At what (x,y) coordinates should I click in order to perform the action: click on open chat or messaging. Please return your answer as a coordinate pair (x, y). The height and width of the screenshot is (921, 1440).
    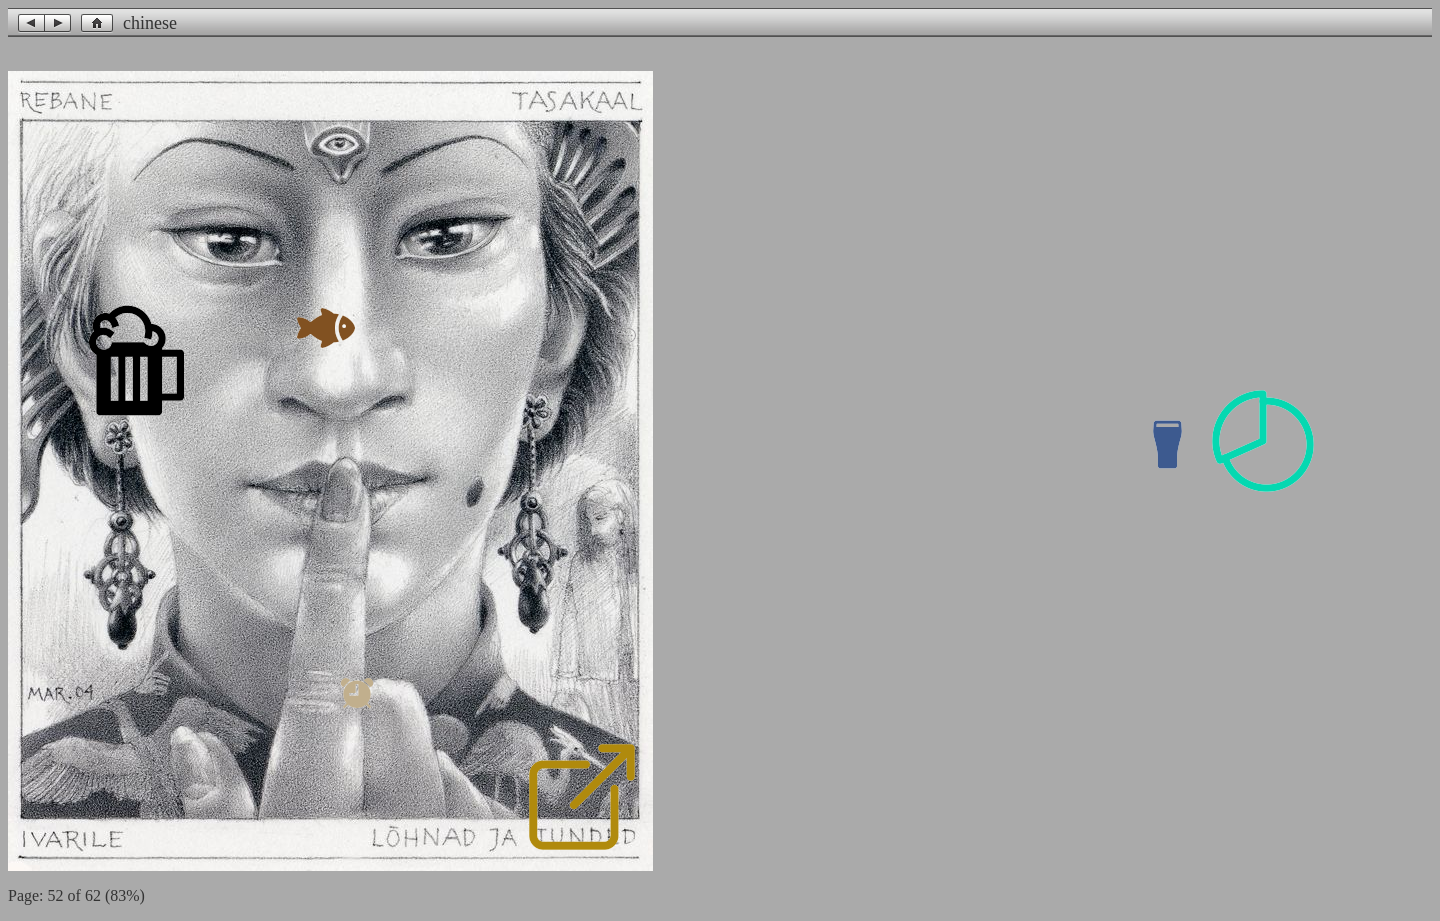
    Looking at the image, I should click on (628, 335).